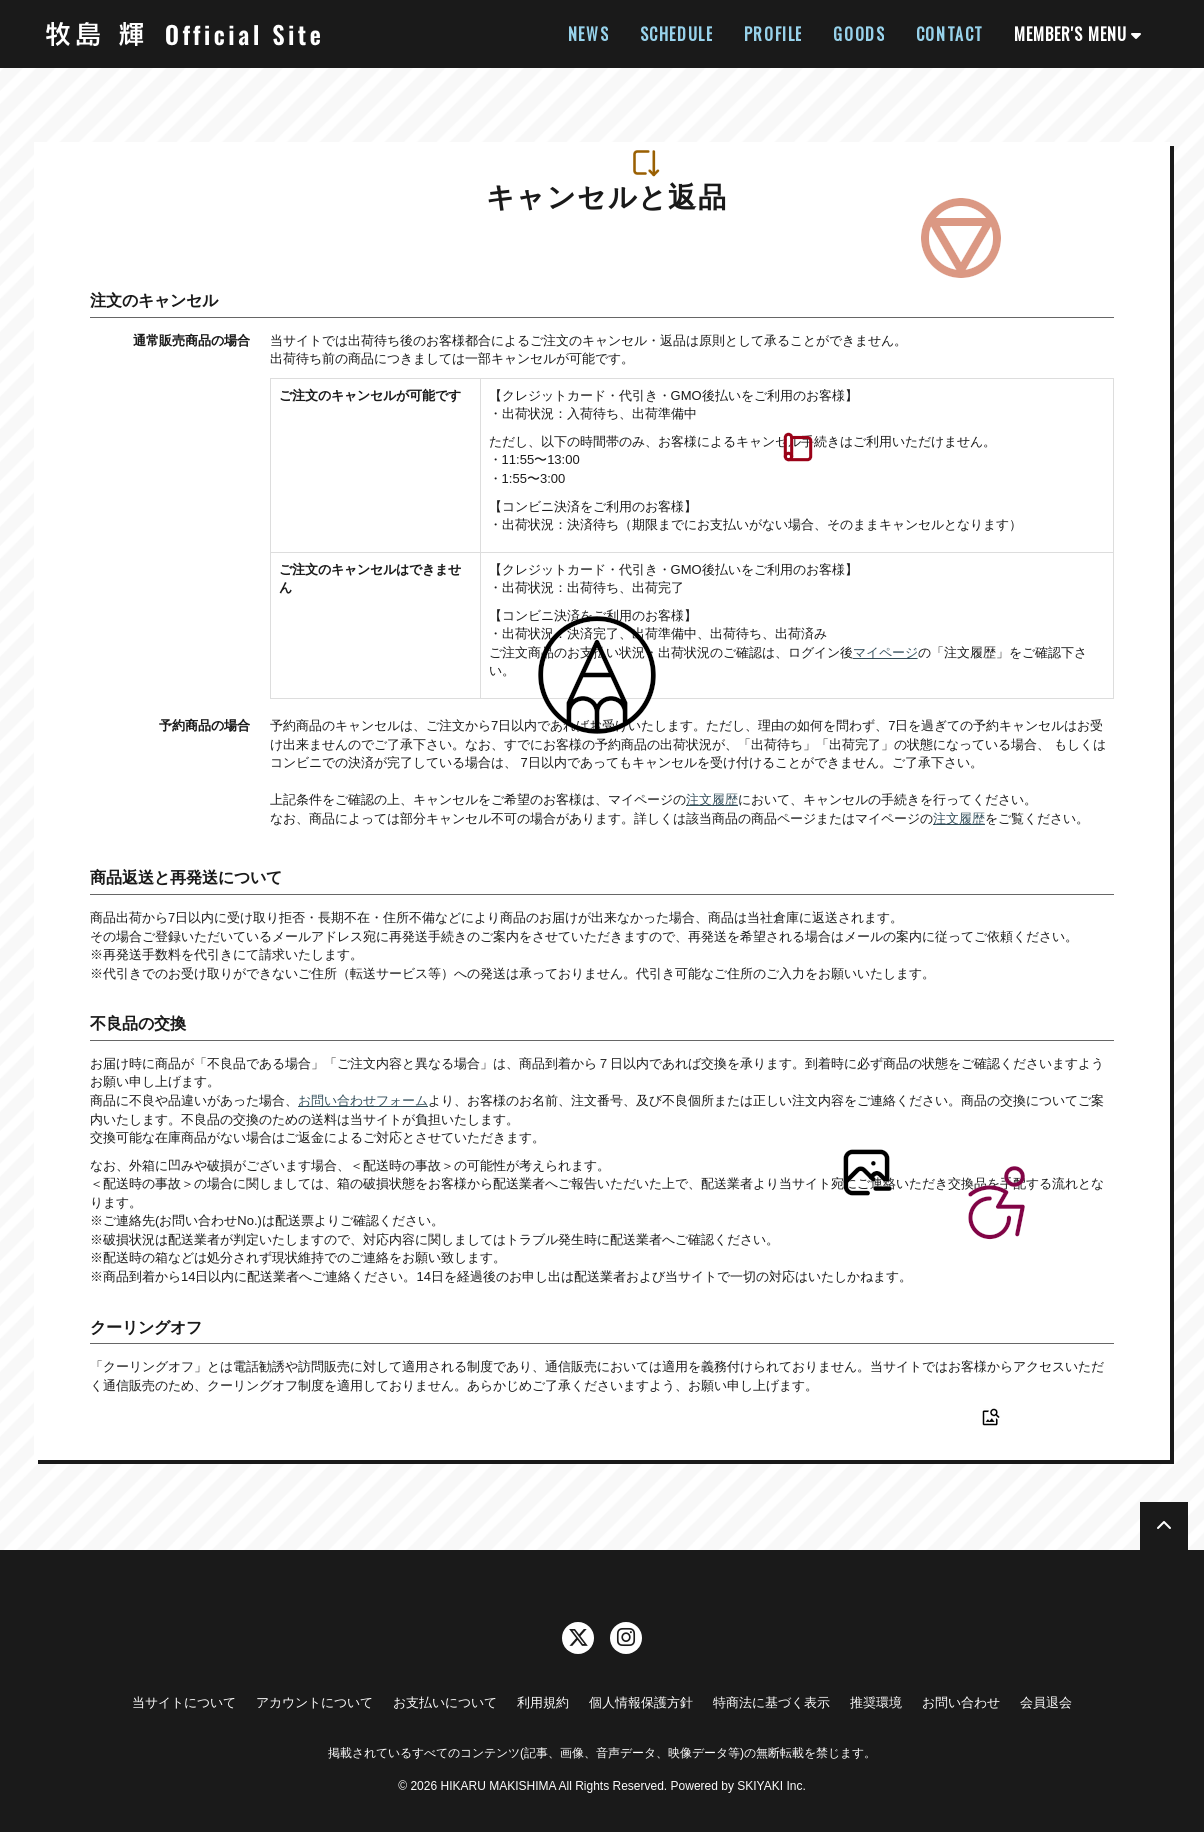  Describe the element at coordinates (597, 675) in the screenshot. I see `edit or modify content` at that location.